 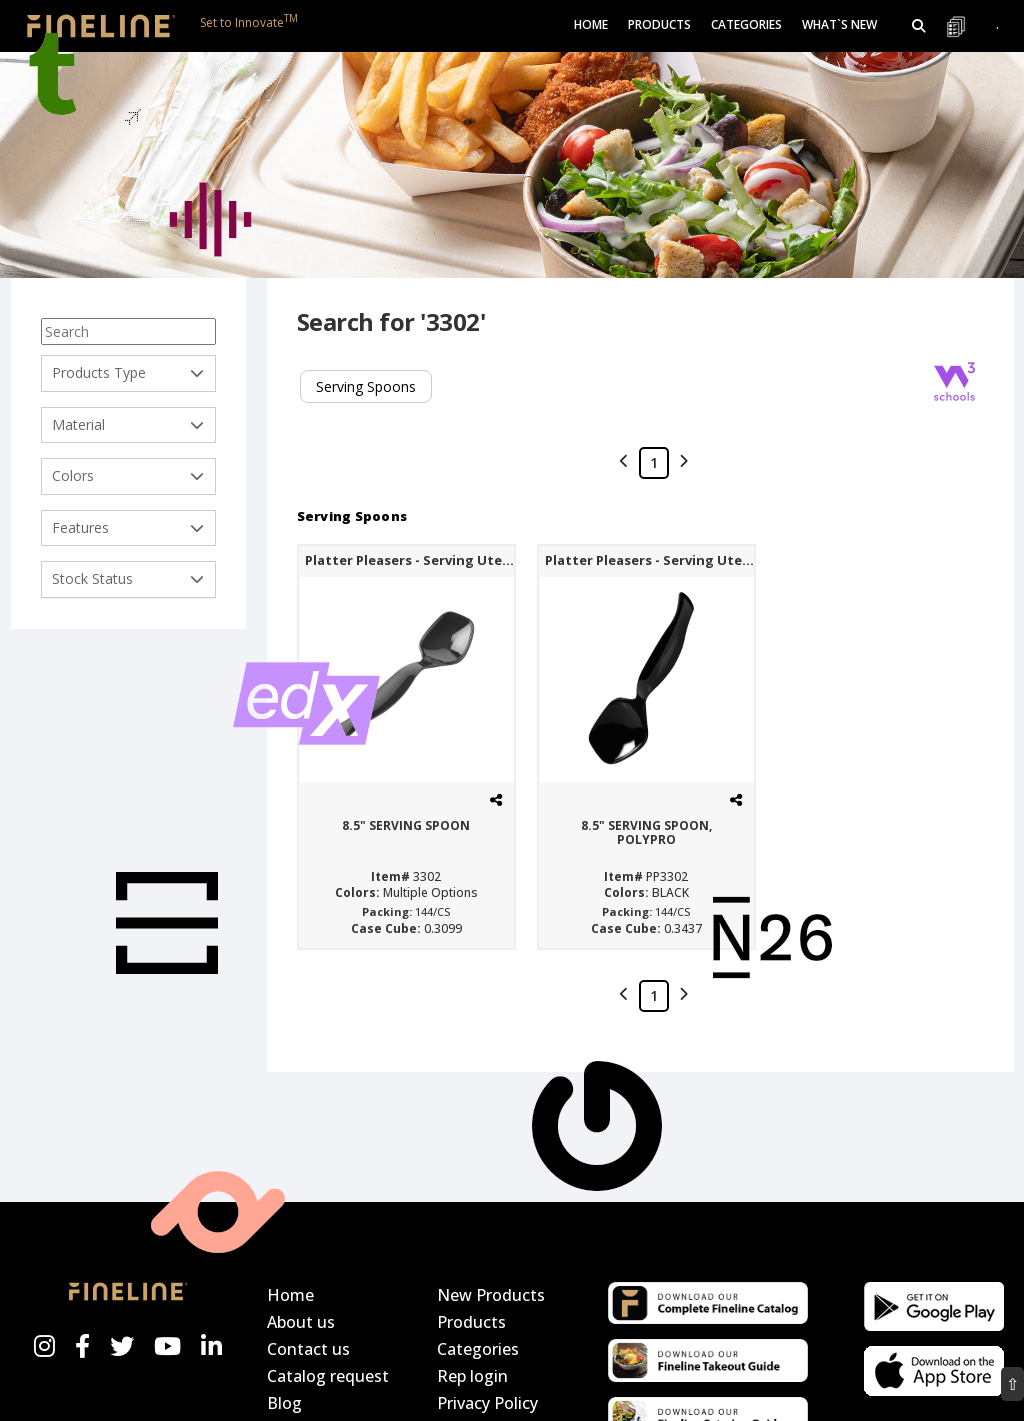 I want to click on visit W3Schools website, so click(x=954, y=381).